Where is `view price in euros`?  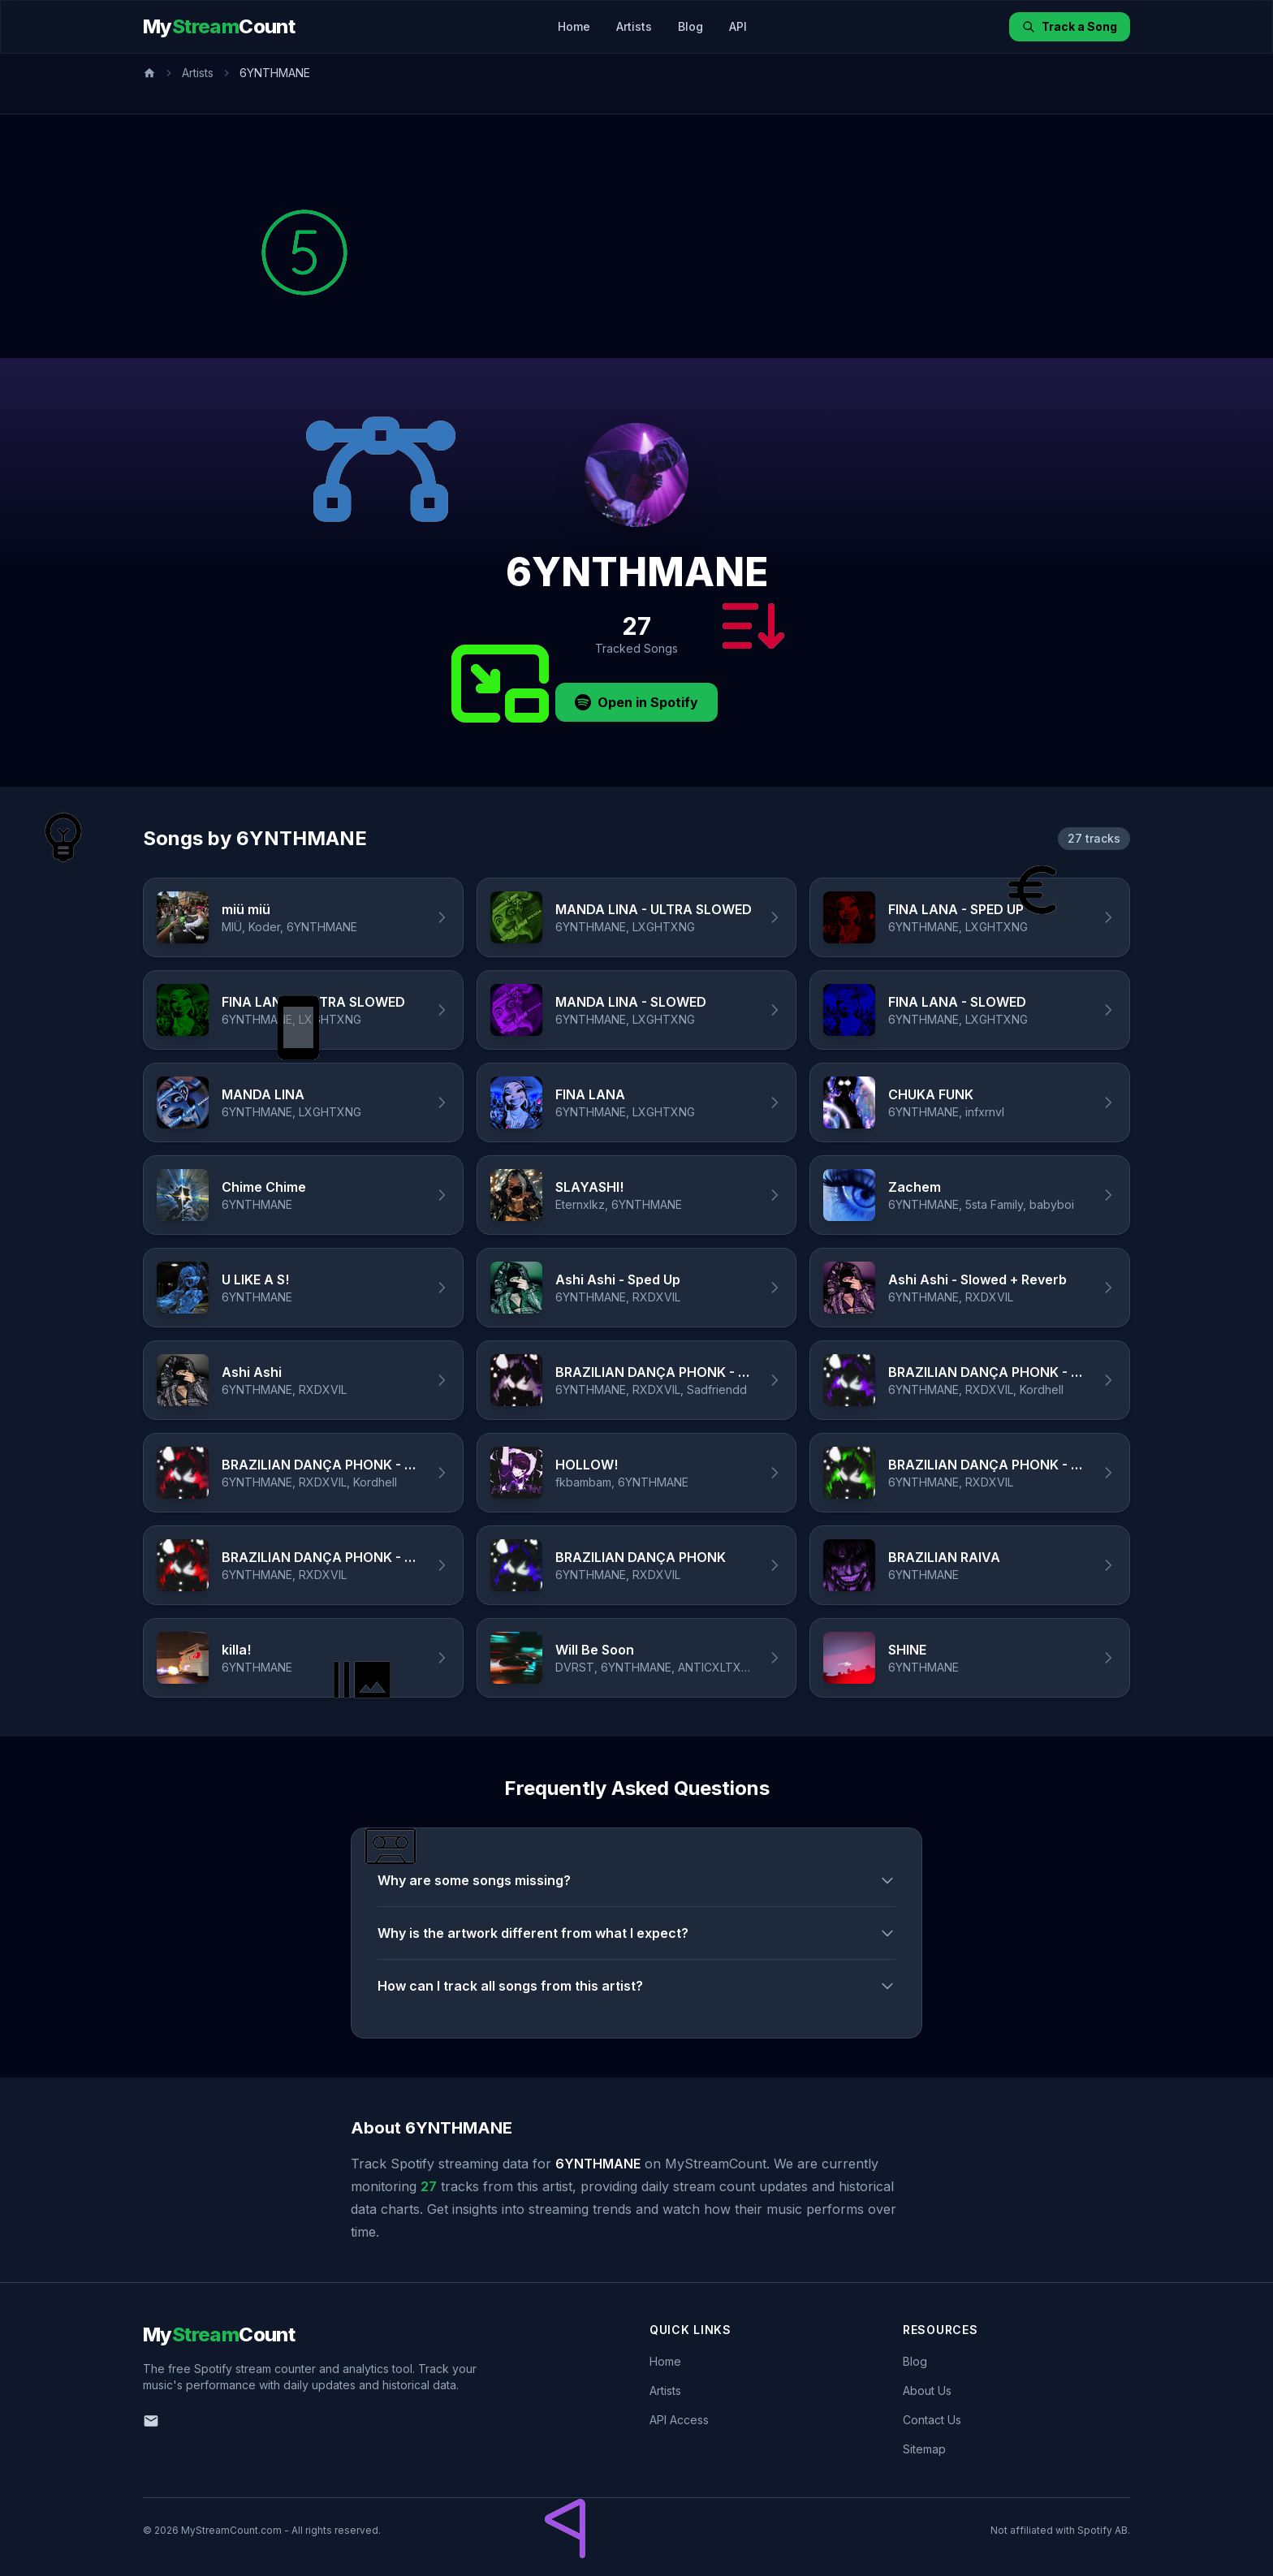 view price in euros is located at coordinates (1034, 890).